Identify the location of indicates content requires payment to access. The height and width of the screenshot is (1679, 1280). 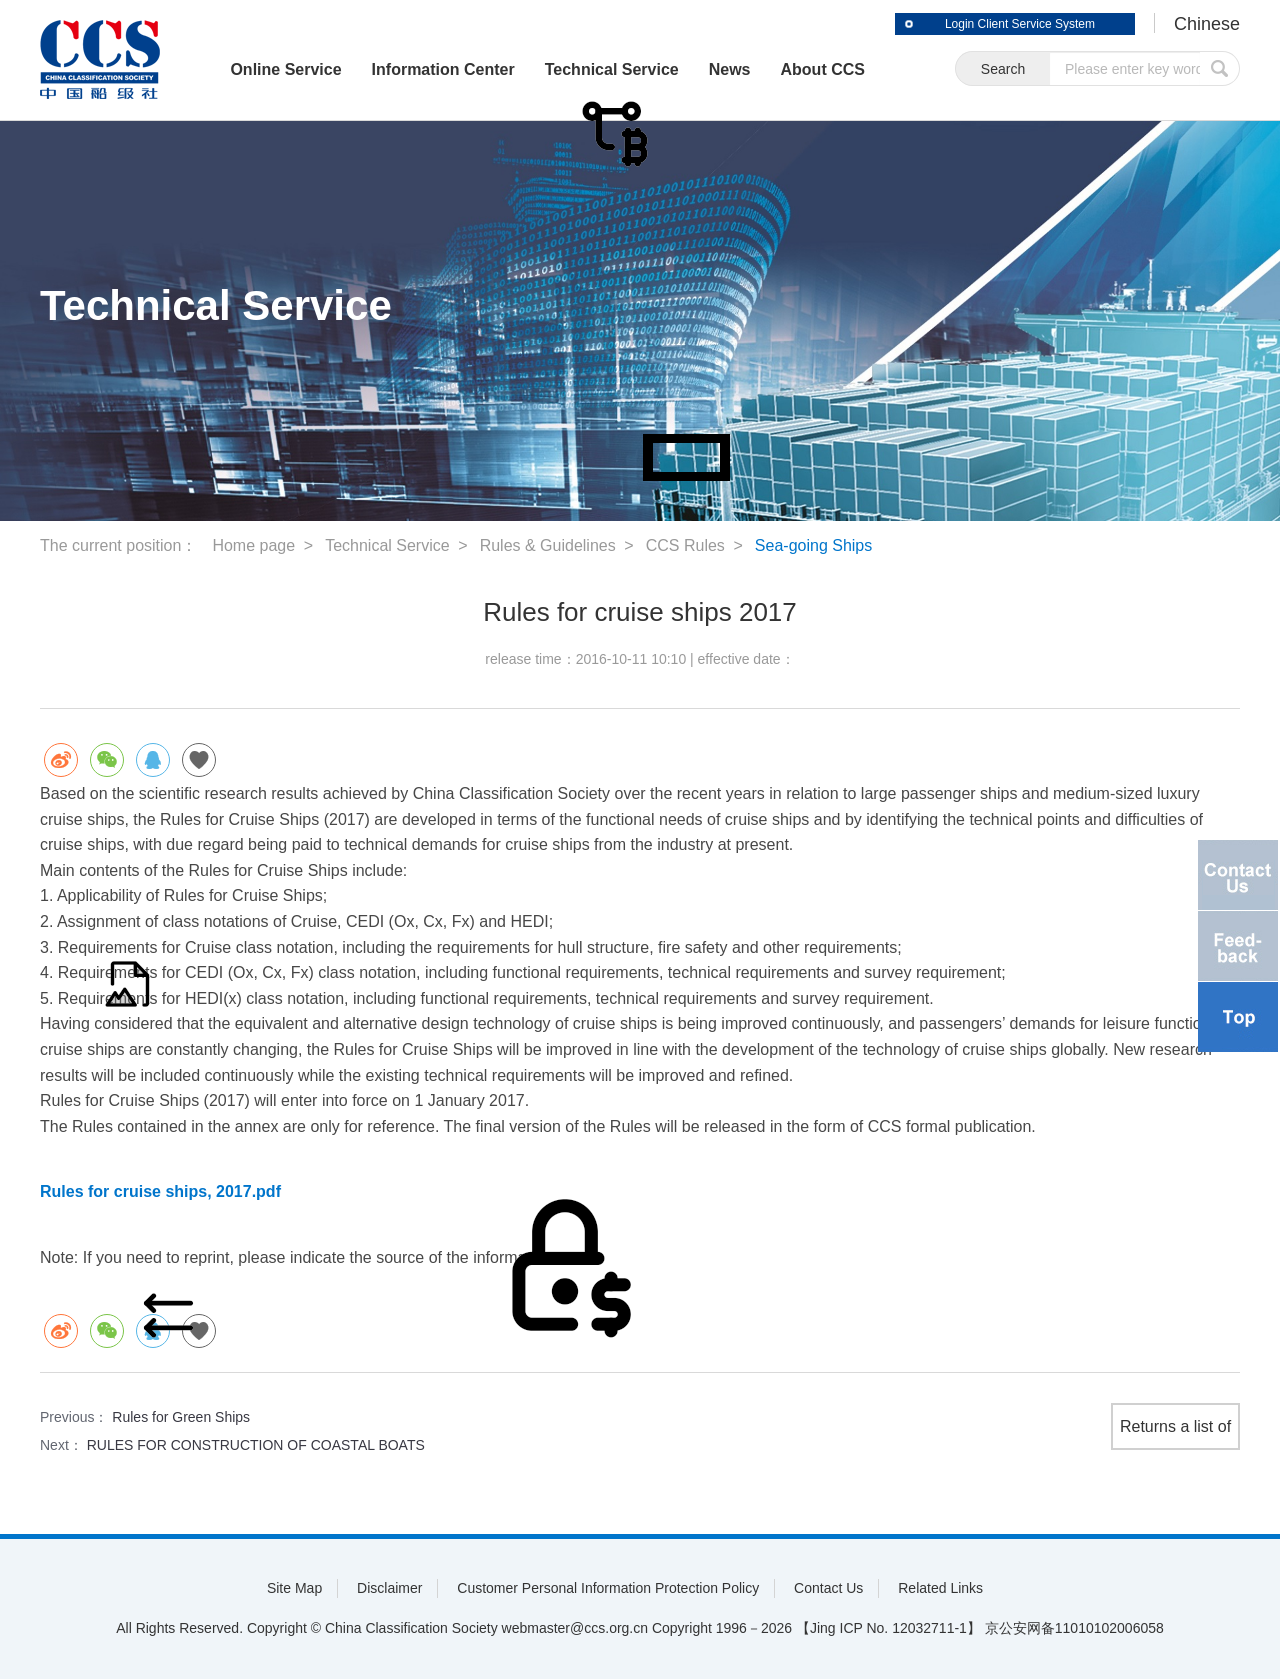
(565, 1265).